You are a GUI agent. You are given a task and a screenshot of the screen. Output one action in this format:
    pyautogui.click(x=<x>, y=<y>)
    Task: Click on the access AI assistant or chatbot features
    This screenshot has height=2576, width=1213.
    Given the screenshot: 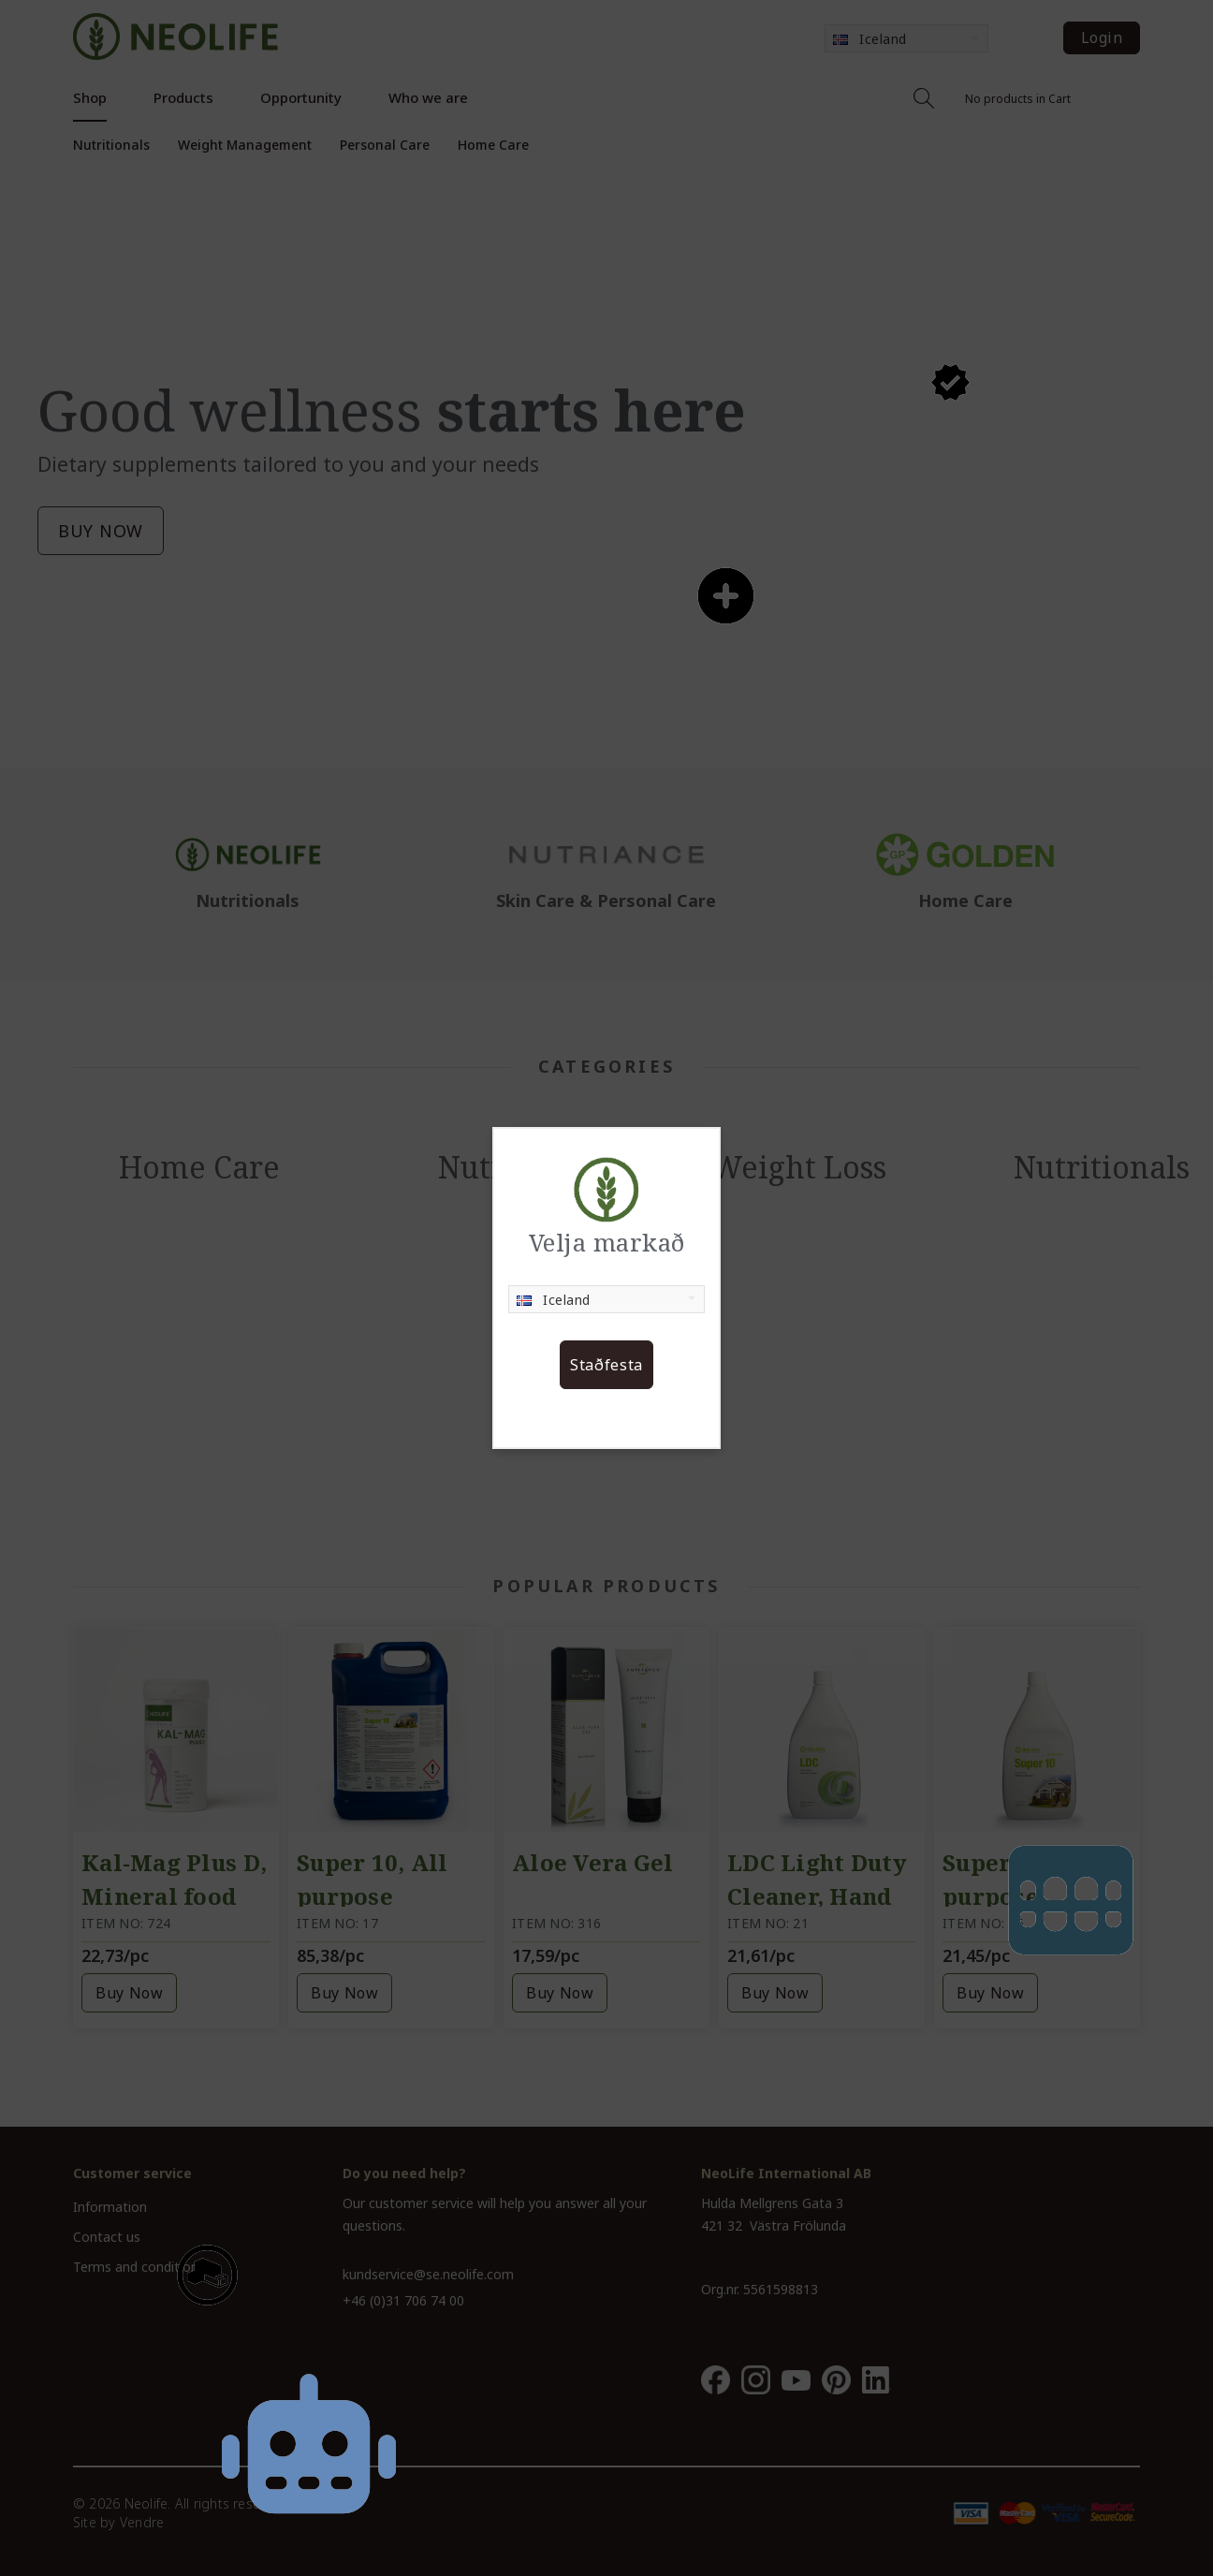 What is the action you would take?
    pyautogui.click(x=309, y=2452)
    